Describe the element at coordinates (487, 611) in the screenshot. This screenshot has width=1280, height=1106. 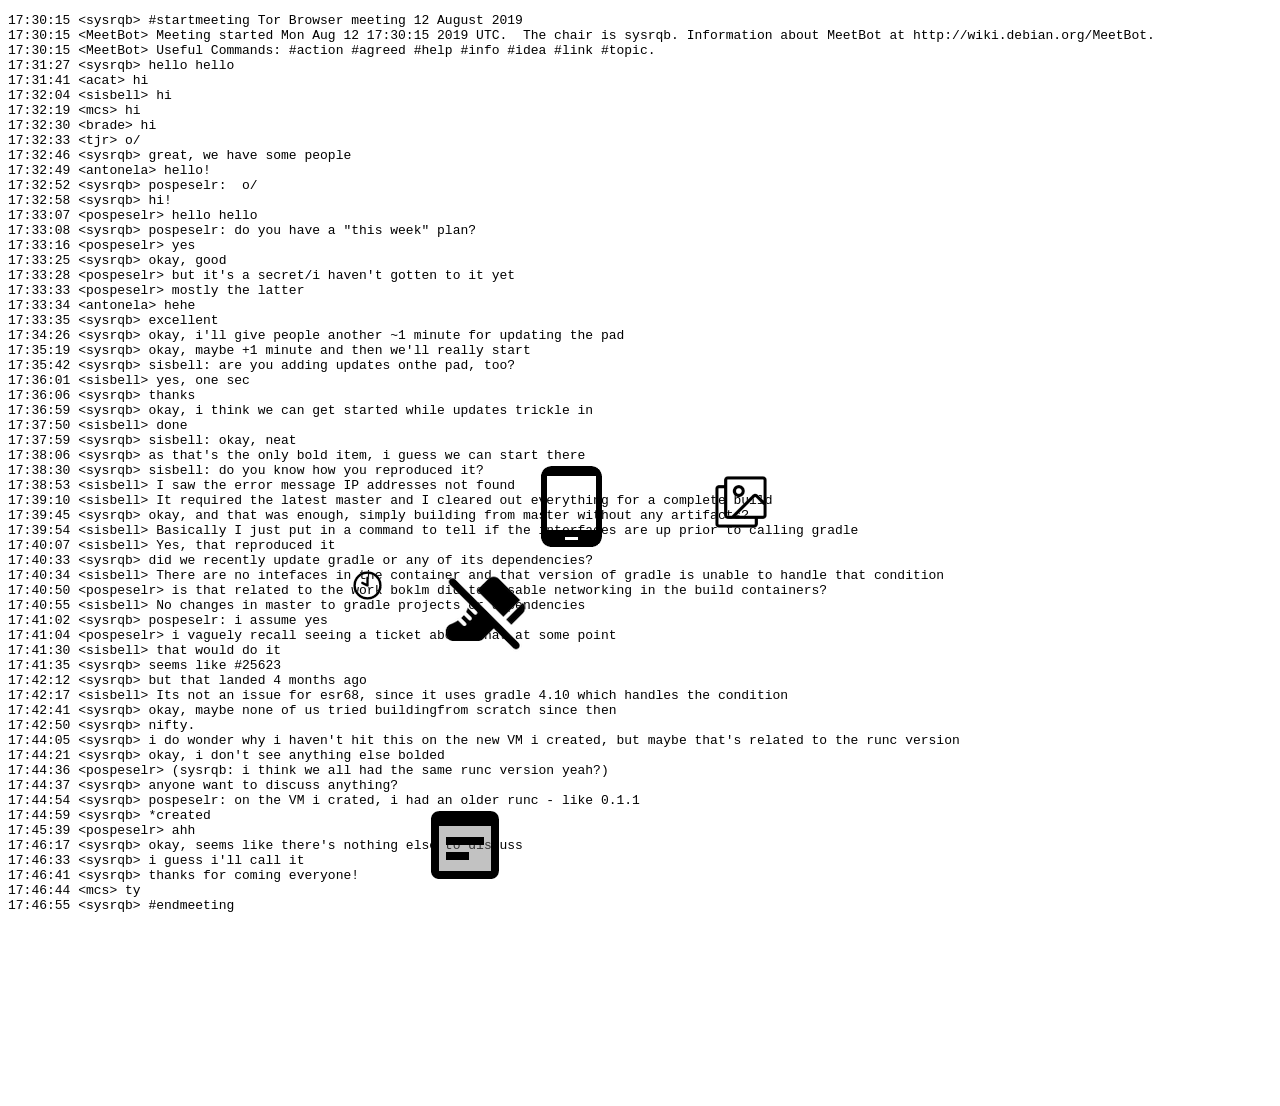
I see `indicates area where stepping is prohibited` at that location.